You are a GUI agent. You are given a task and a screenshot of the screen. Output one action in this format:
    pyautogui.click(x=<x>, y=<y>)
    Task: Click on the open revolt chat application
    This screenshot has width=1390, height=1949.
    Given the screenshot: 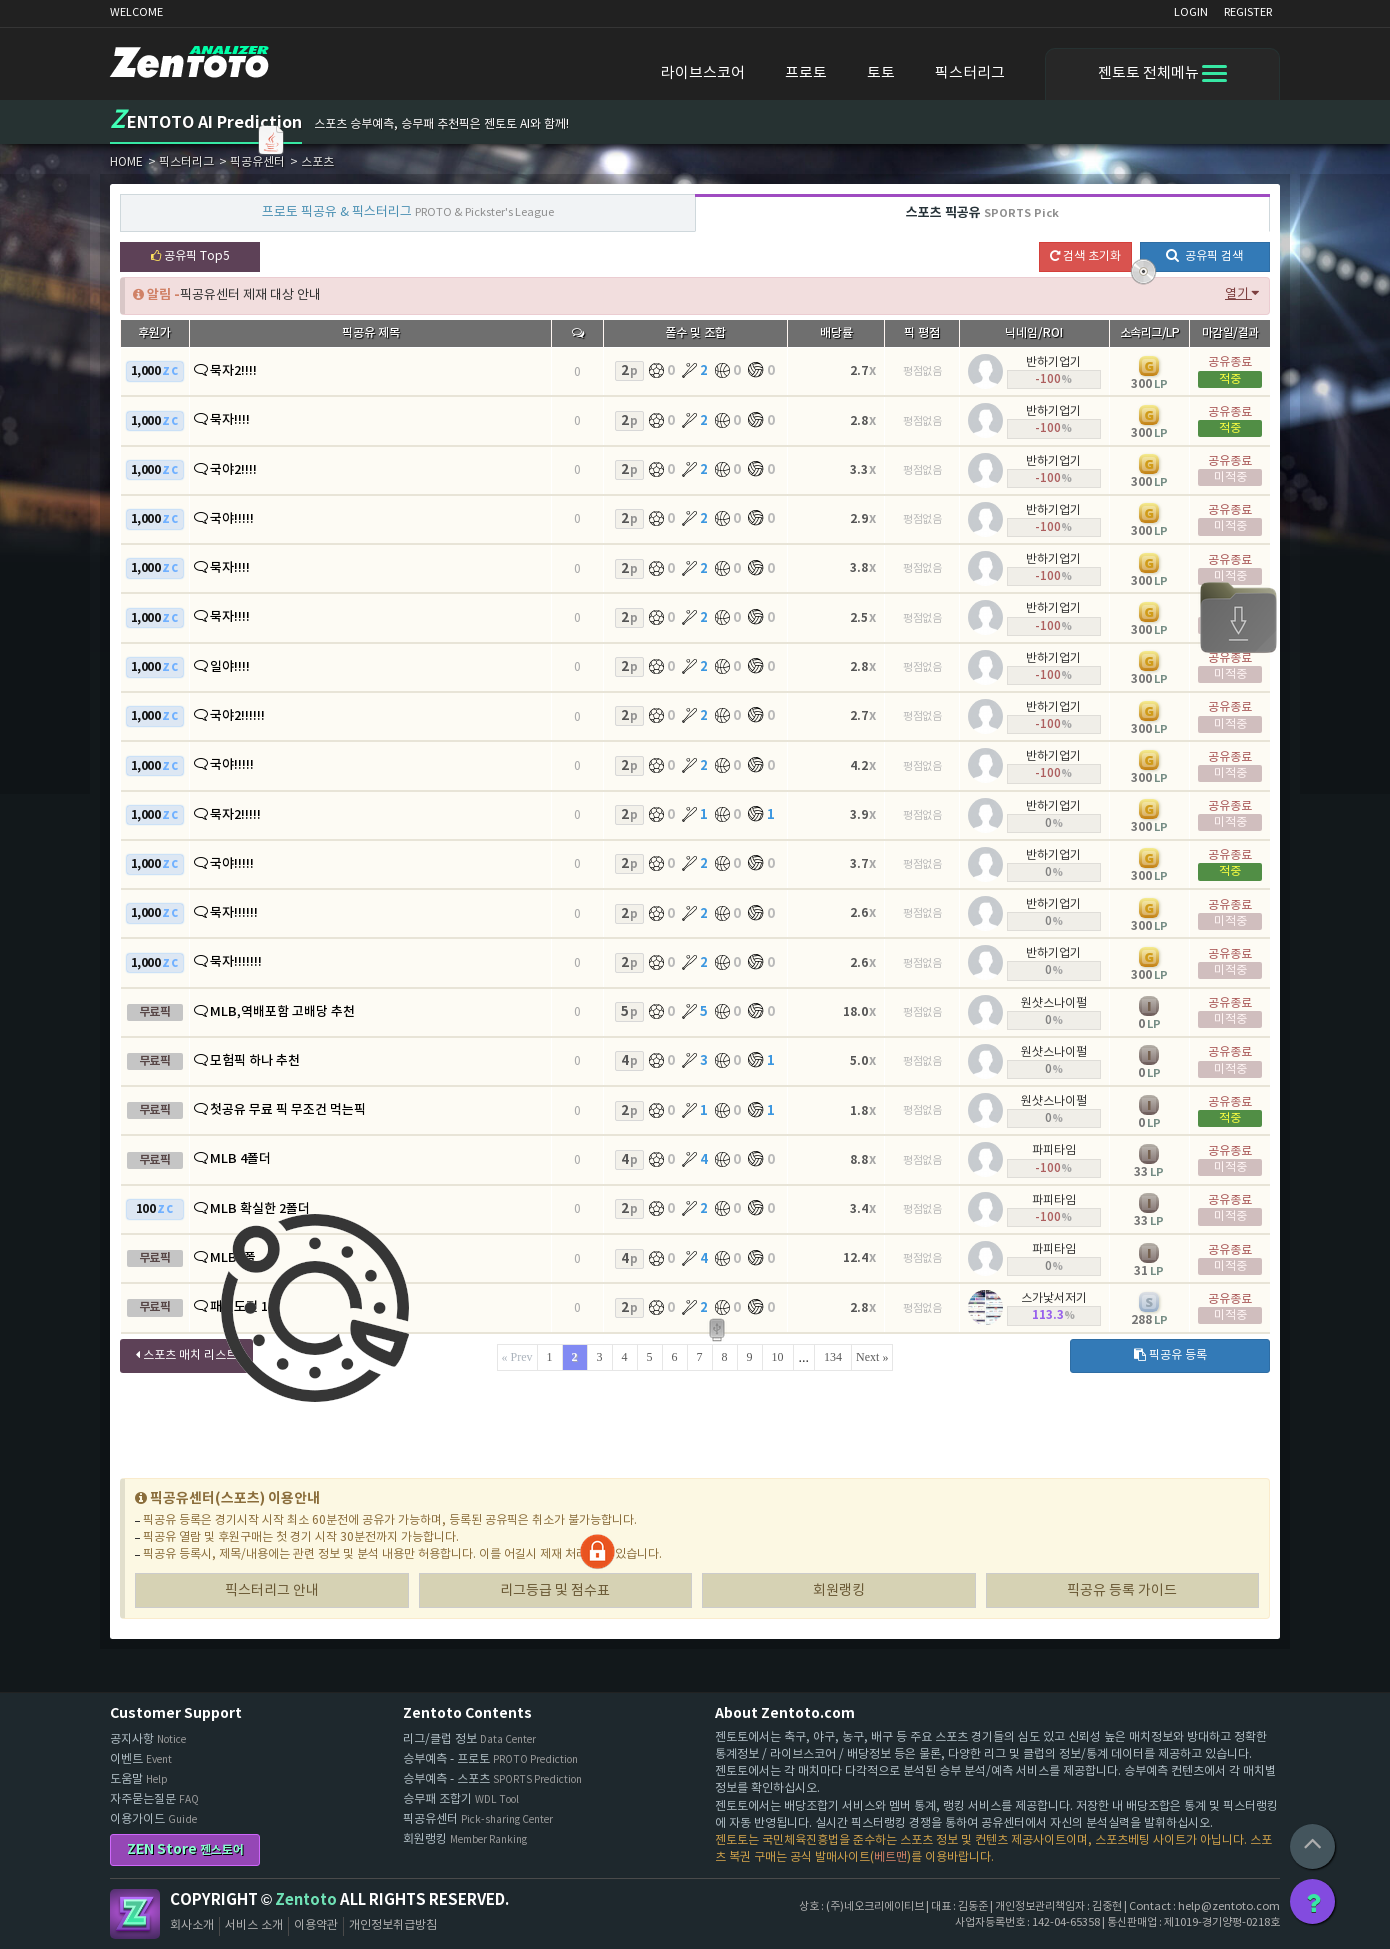 What is the action you would take?
    pyautogui.click(x=315, y=1308)
    